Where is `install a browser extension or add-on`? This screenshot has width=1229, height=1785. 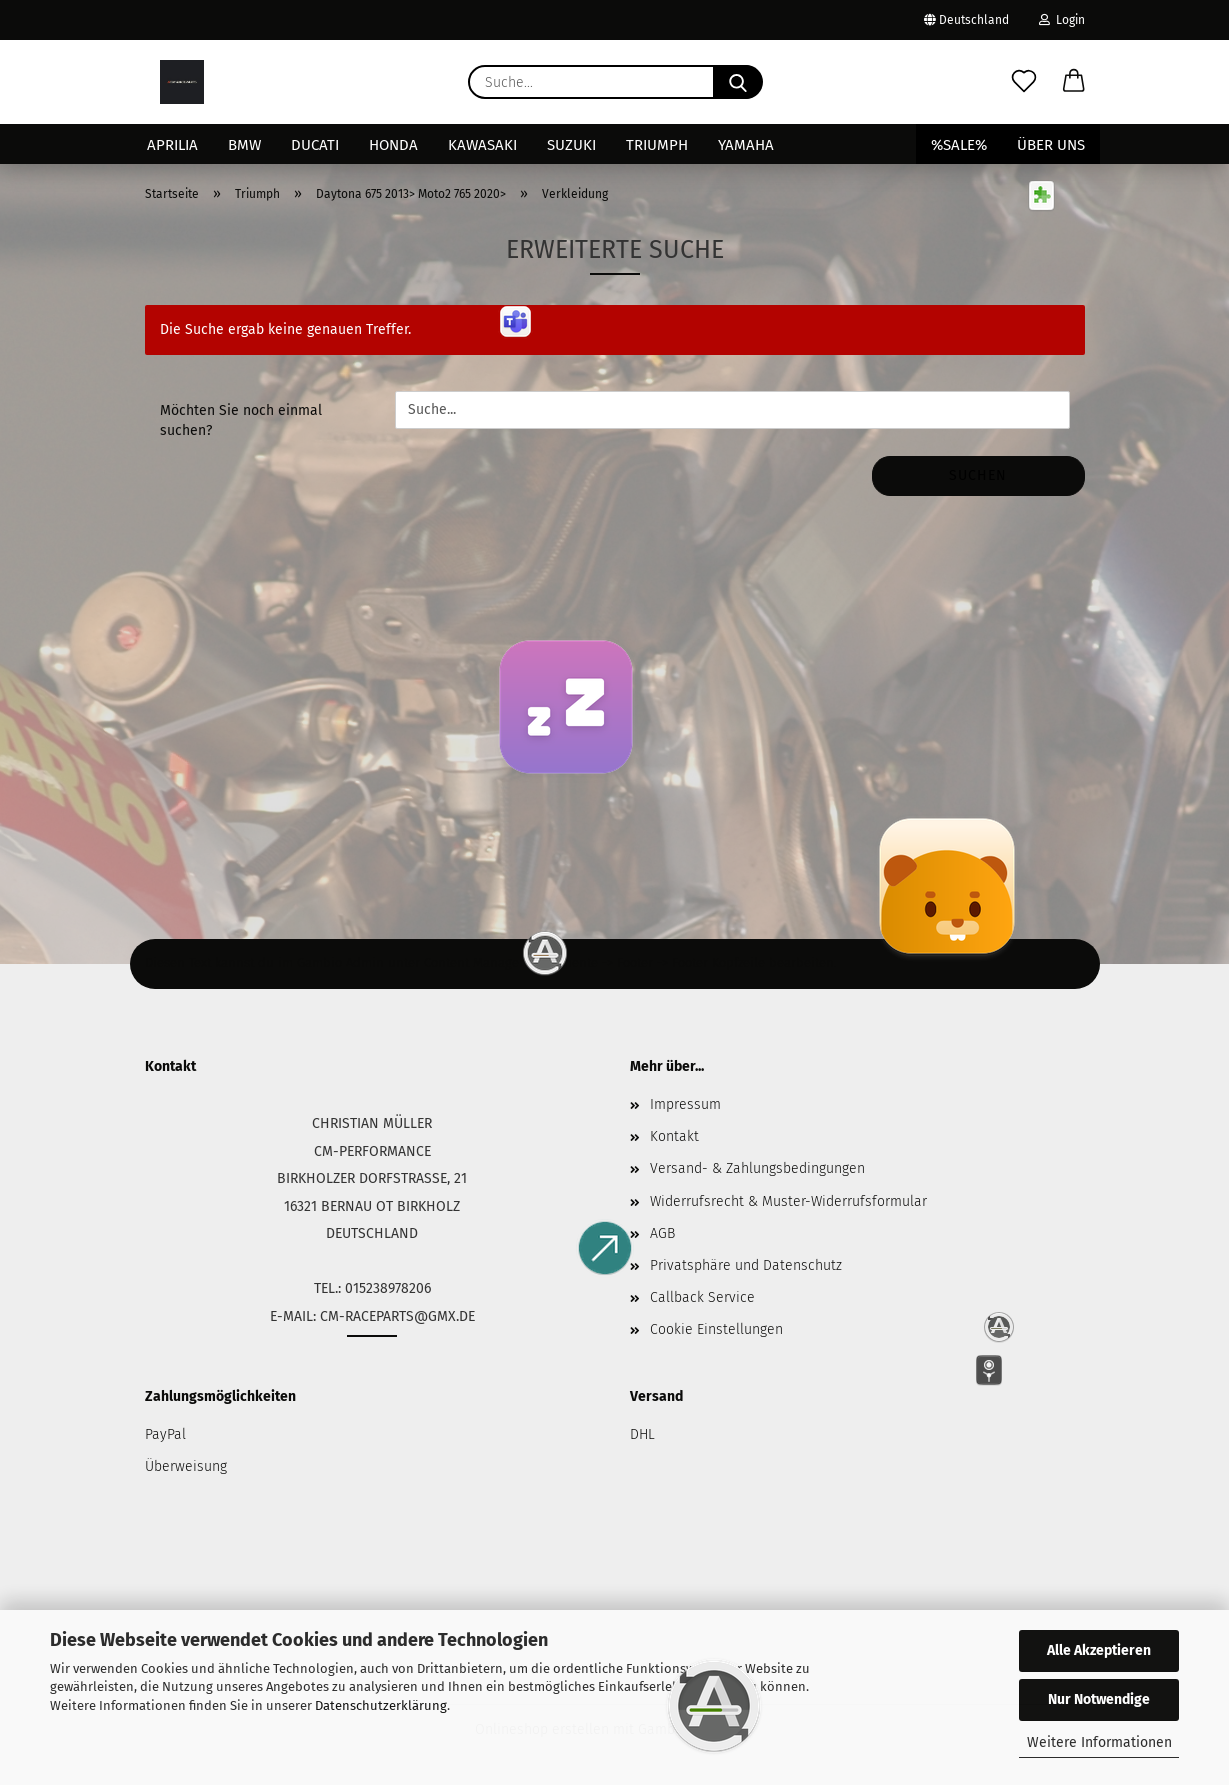
install a browser extension or add-on is located at coordinates (1041, 195).